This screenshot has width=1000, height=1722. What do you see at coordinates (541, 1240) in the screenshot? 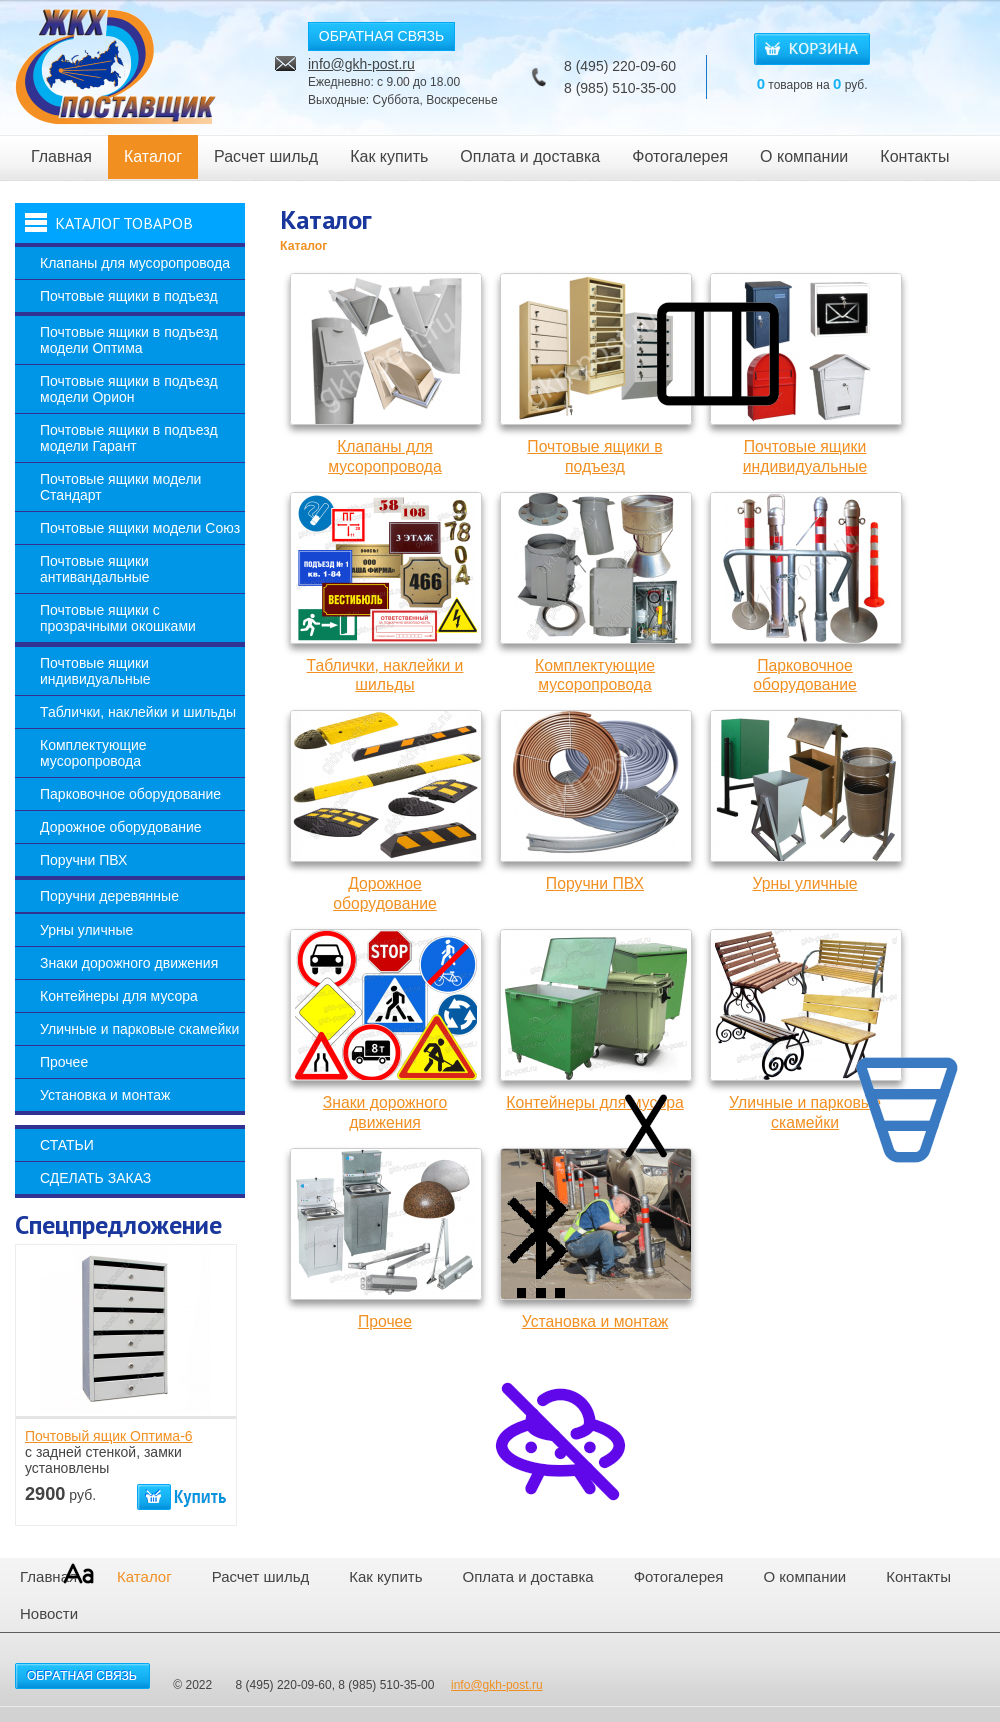
I see `access bluetooth settings` at bounding box center [541, 1240].